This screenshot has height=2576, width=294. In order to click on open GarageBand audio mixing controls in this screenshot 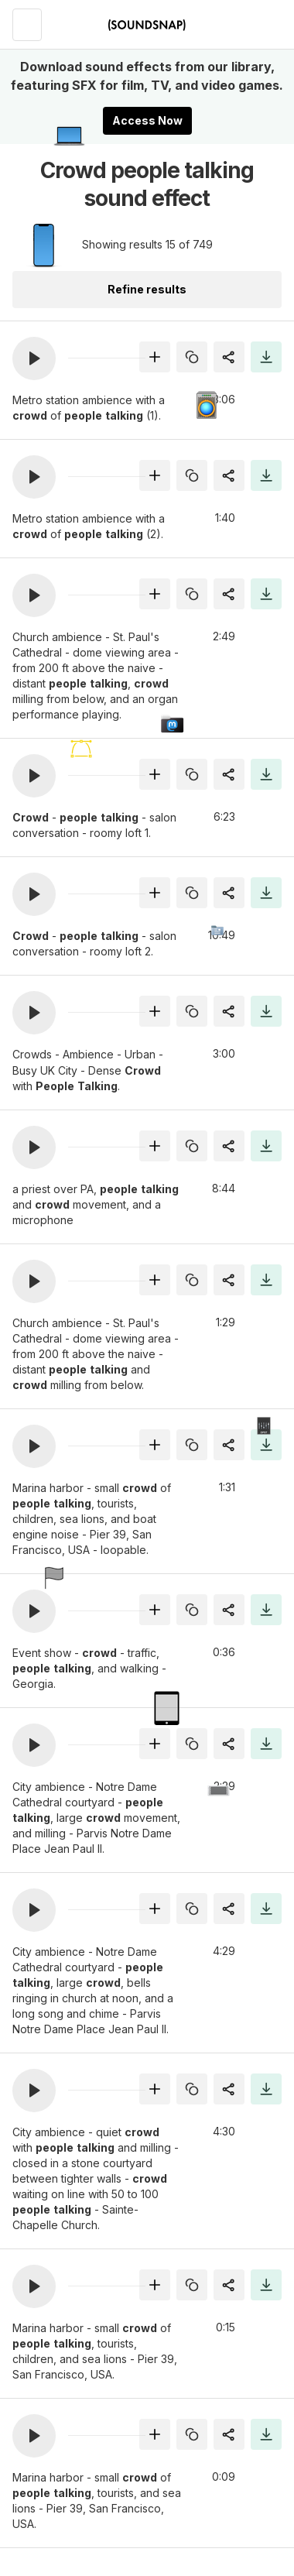, I will do `click(264, 1426)`.